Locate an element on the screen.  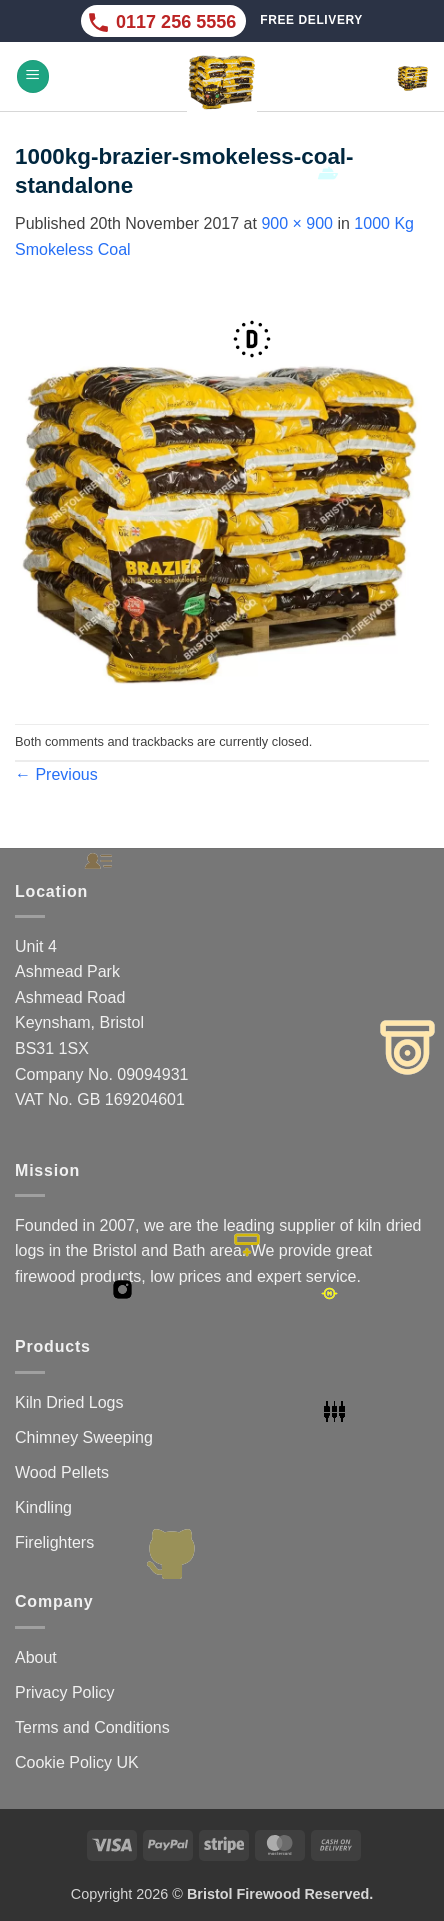
open instagram app is located at coordinates (122, 1289).